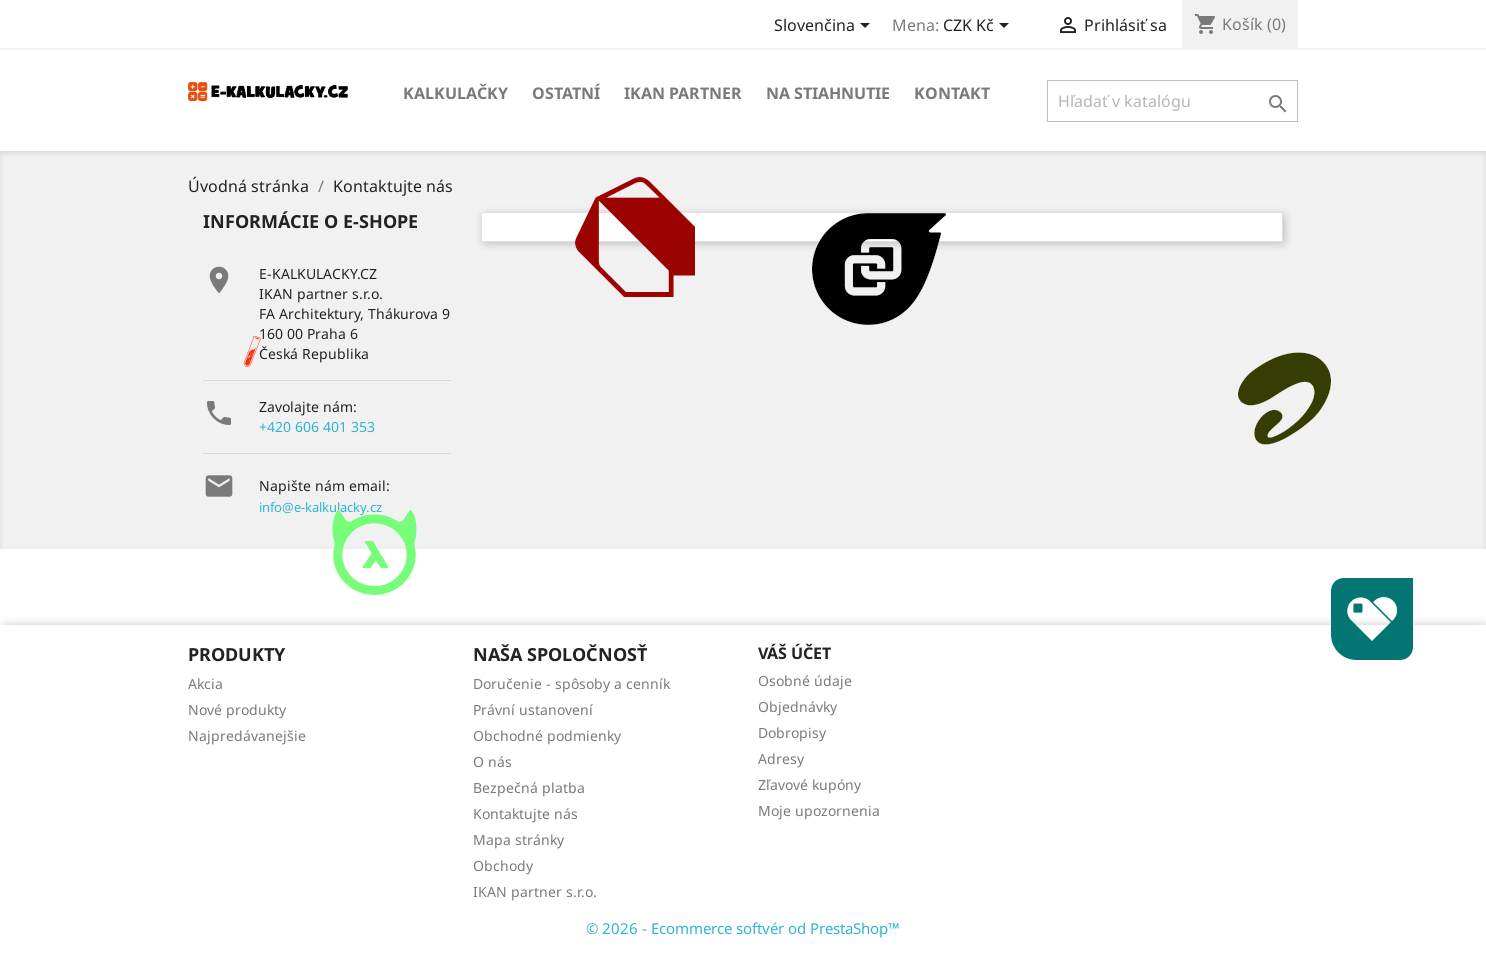 The height and width of the screenshot is (954, 1486). Describe the element at coordinates (879, 269) in the screenshot. I see `linkfire logo` at that location.